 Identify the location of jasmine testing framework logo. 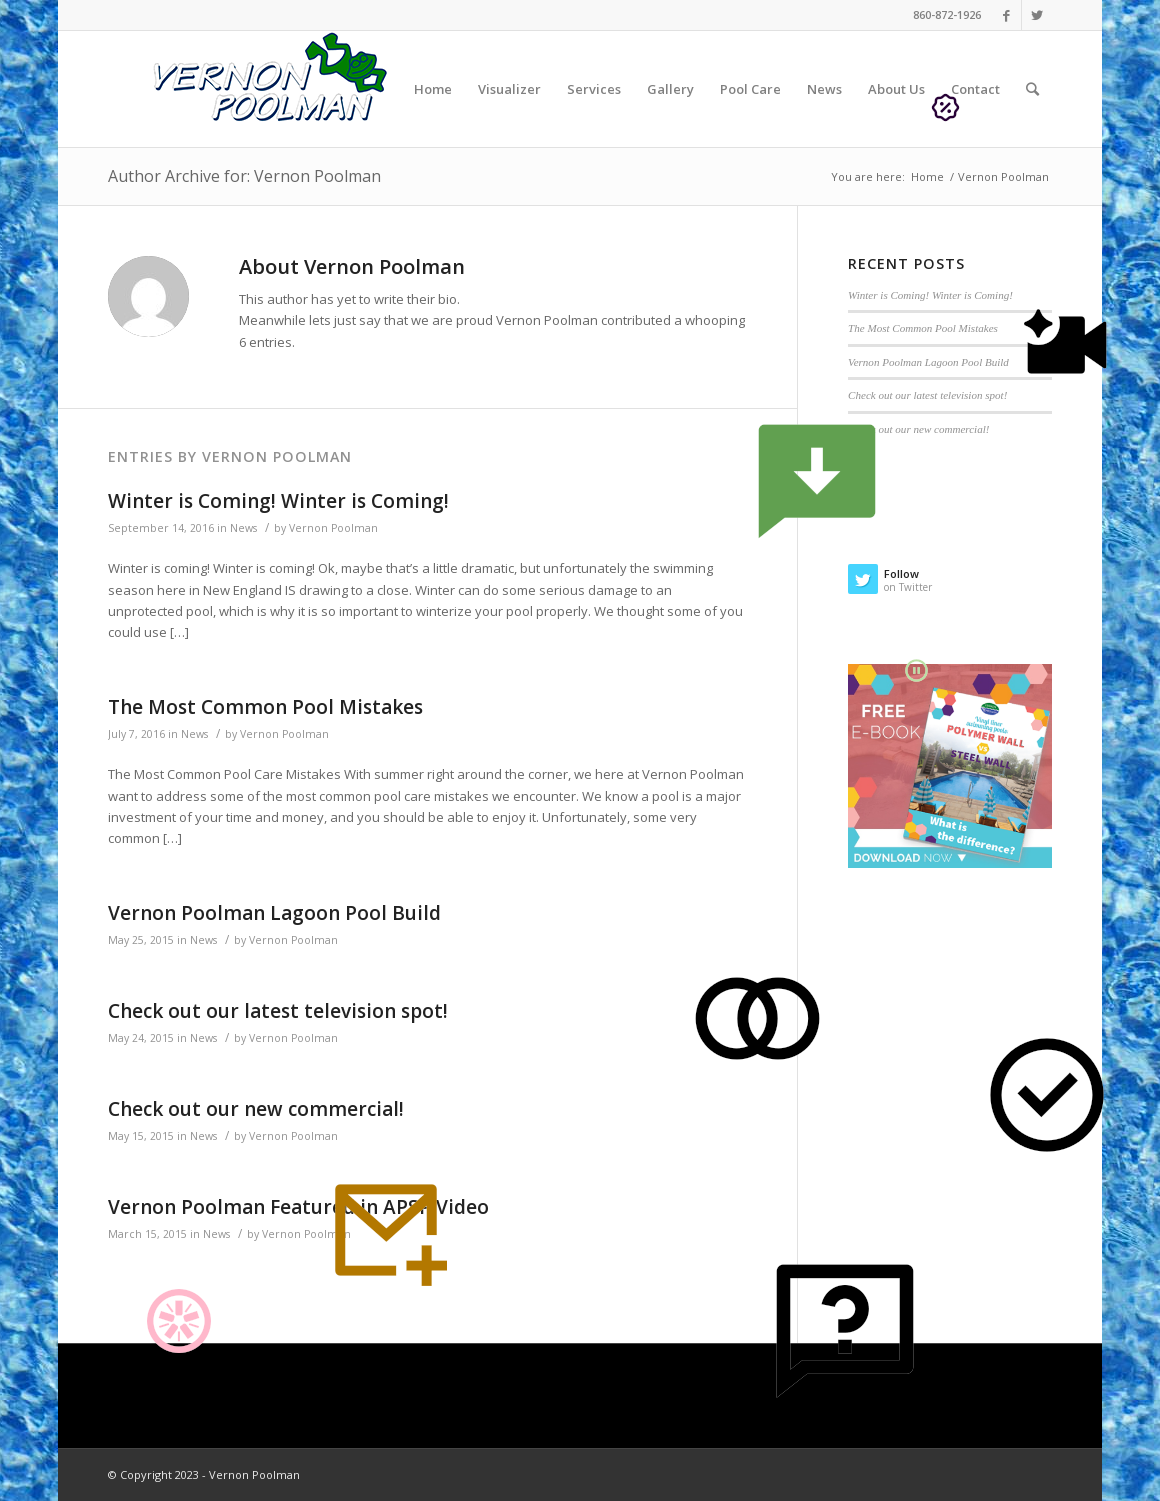
(179, 1321).